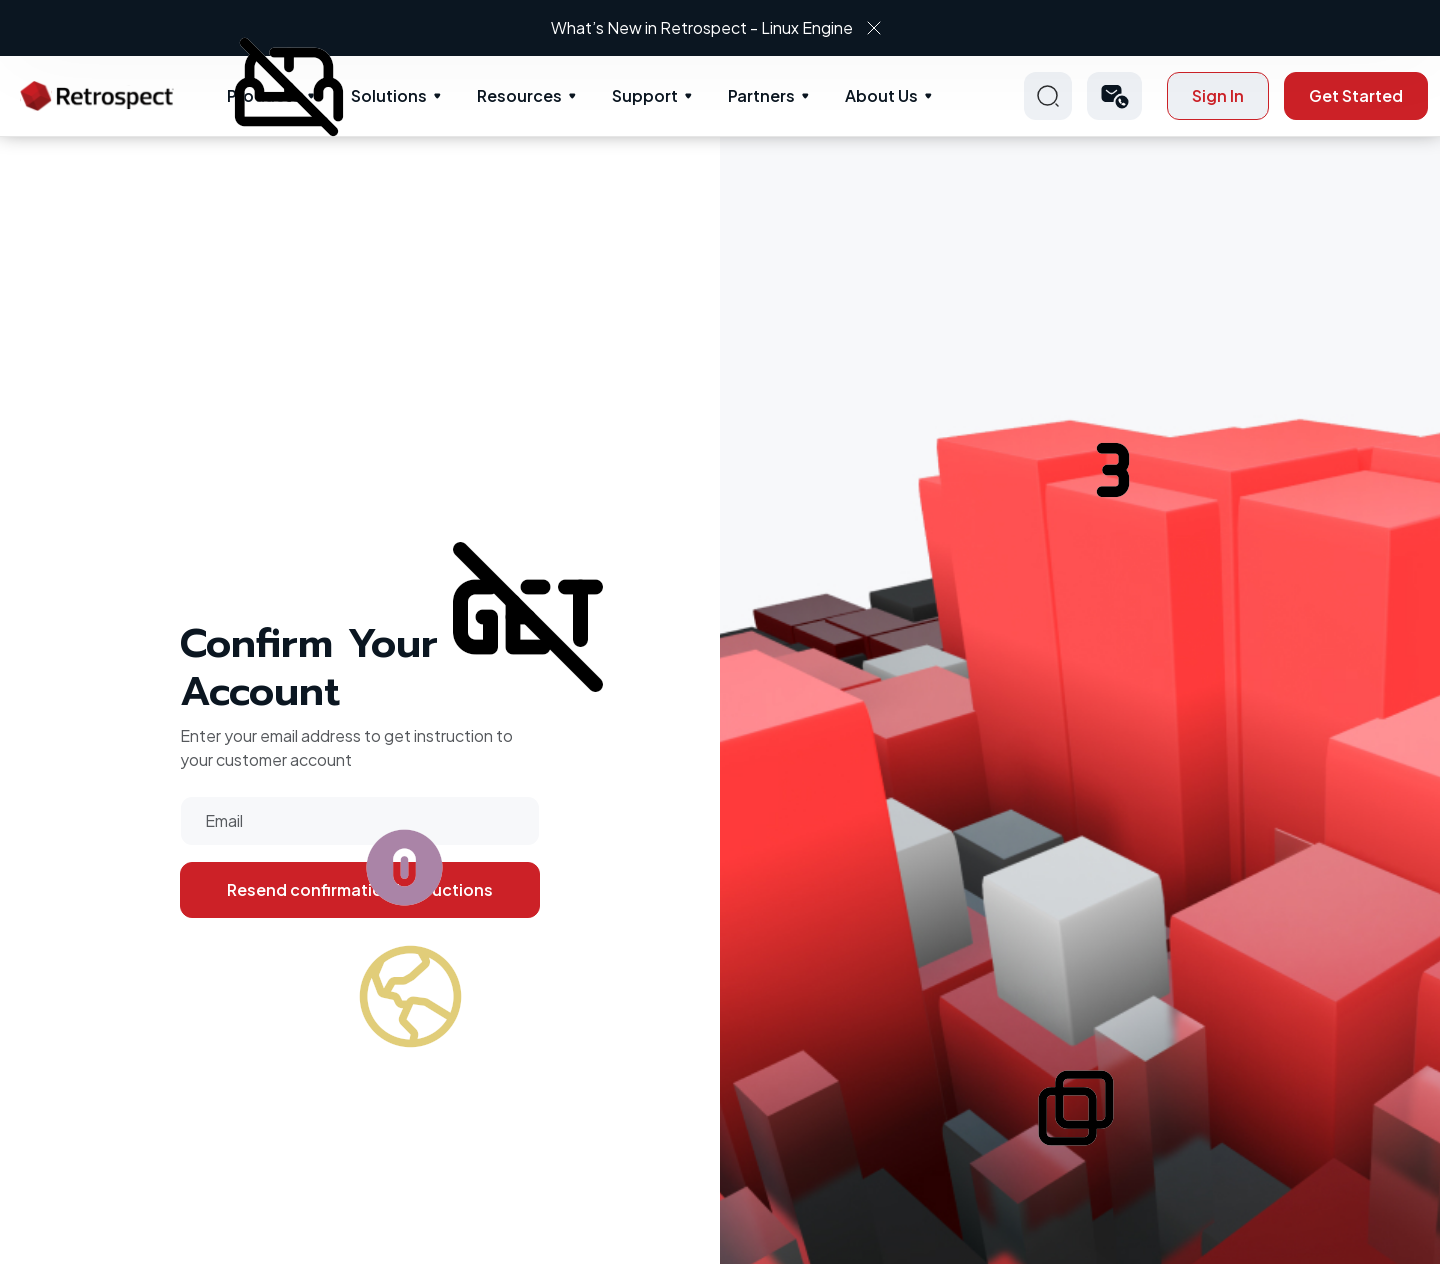 The height and width of the screenshot is (1264, 1440). Describe the element at coordinates (289, 87) in the screenshot. I see `indicates furniture or seating is unavailable` at that location.